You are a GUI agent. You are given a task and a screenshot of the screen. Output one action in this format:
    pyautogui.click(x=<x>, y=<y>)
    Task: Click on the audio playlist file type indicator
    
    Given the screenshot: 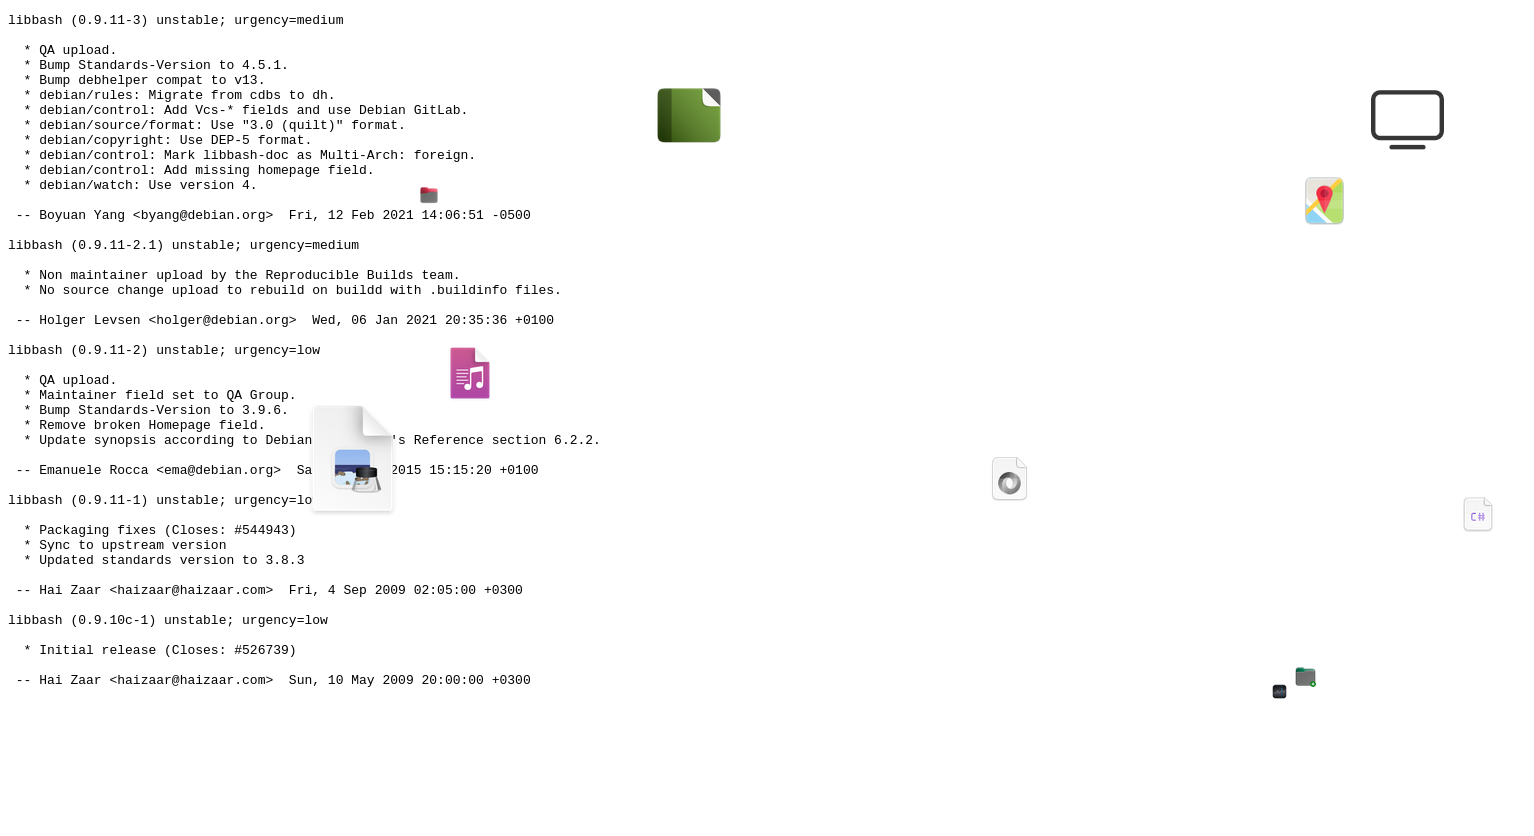 What is the action you would take?
    pyautogui.click(x=470, y=373)
    